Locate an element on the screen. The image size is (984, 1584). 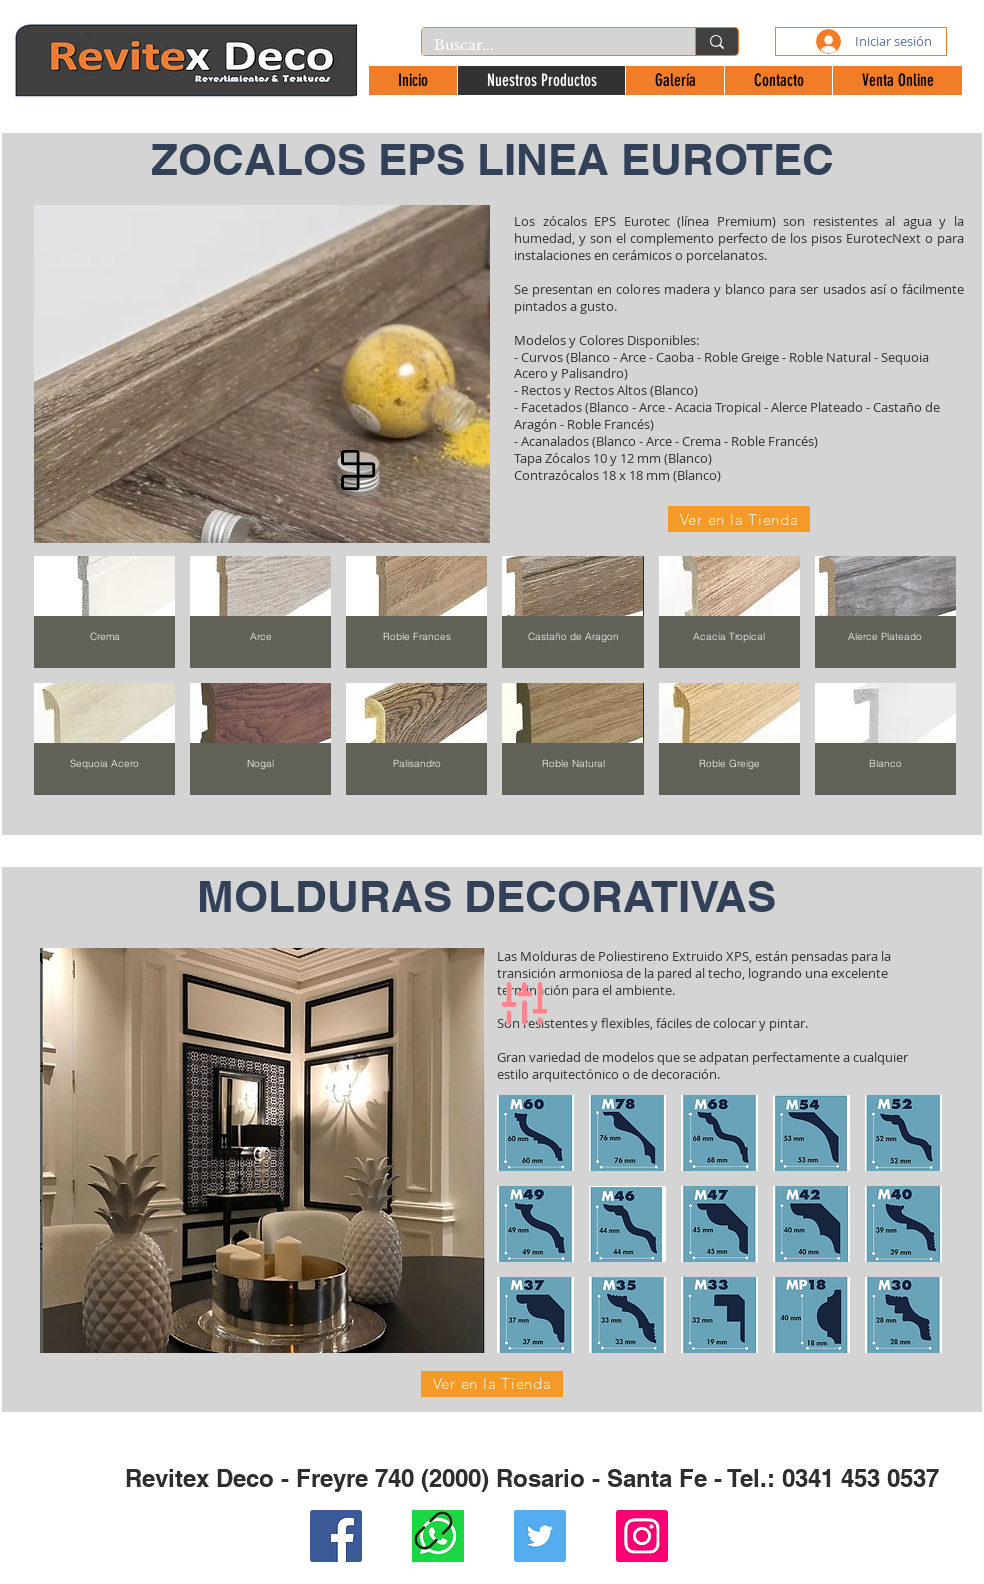
open Replit coding environment is located at coordinates (355, 470).